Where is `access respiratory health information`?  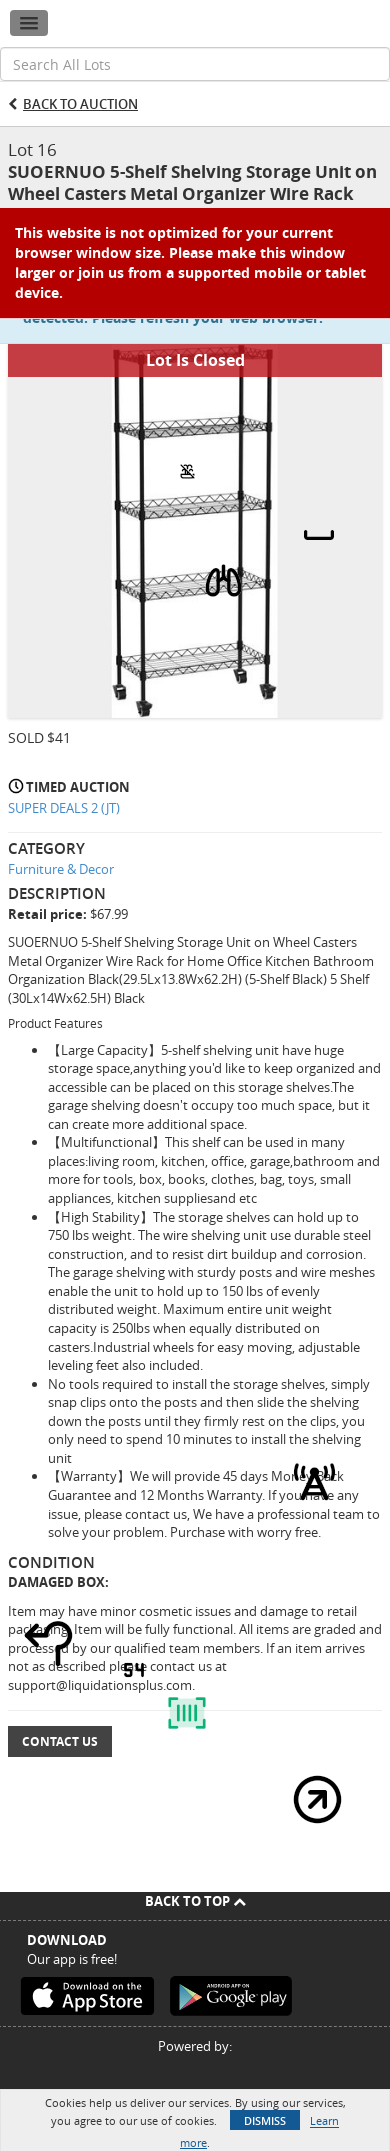
access respiratory health information is located at coordinates (223, 580).